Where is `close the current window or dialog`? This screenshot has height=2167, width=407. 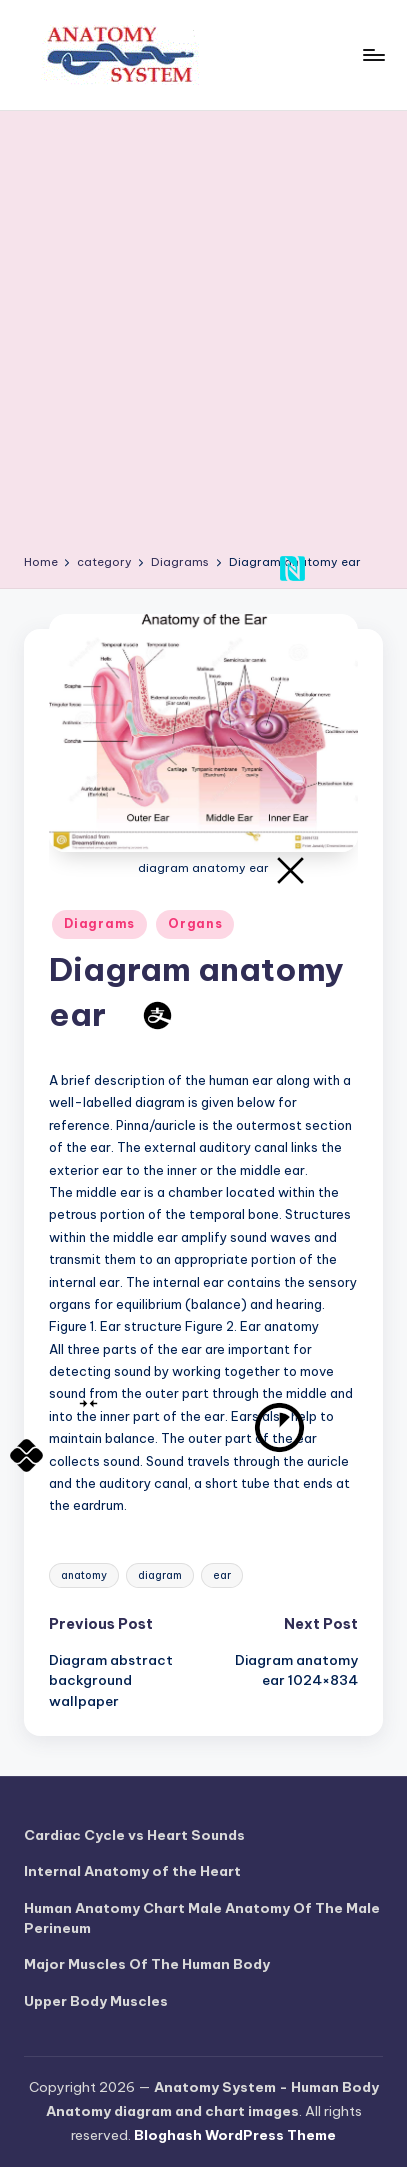
close the current window or dialog is located at coordinates (290, 870).